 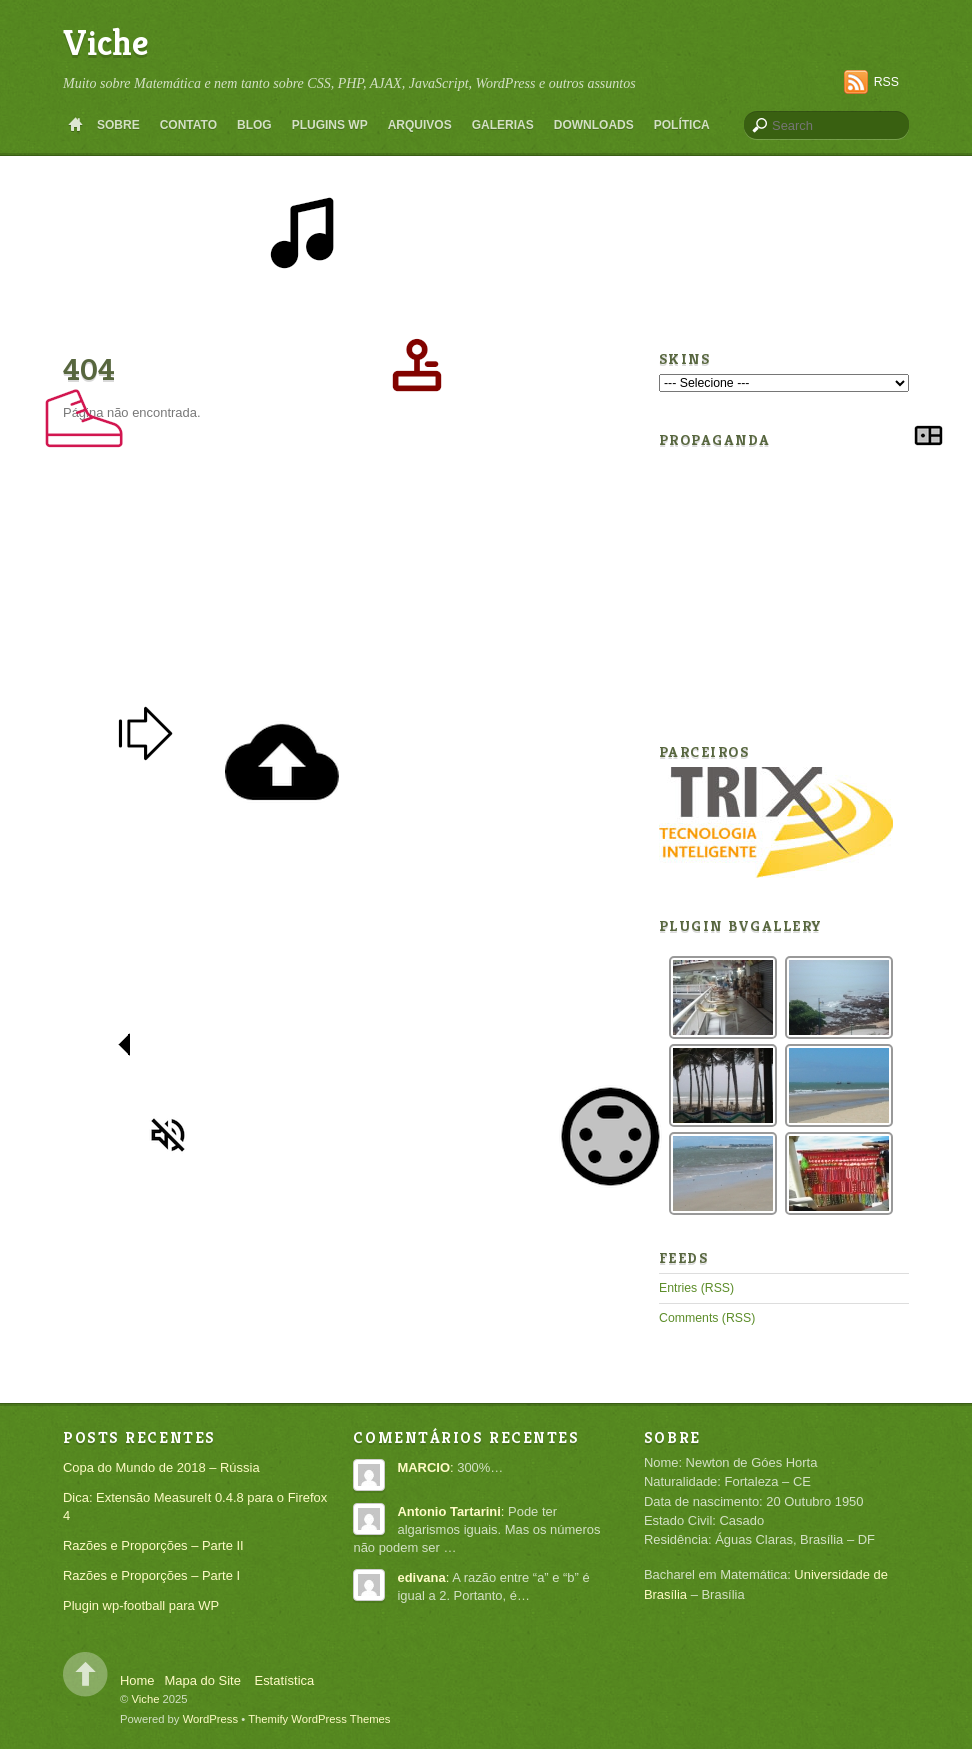 What do you see at coordinates (928, 435) in the screenshot?
I see `view bento box or meal options` at bounding box center [928, 435].